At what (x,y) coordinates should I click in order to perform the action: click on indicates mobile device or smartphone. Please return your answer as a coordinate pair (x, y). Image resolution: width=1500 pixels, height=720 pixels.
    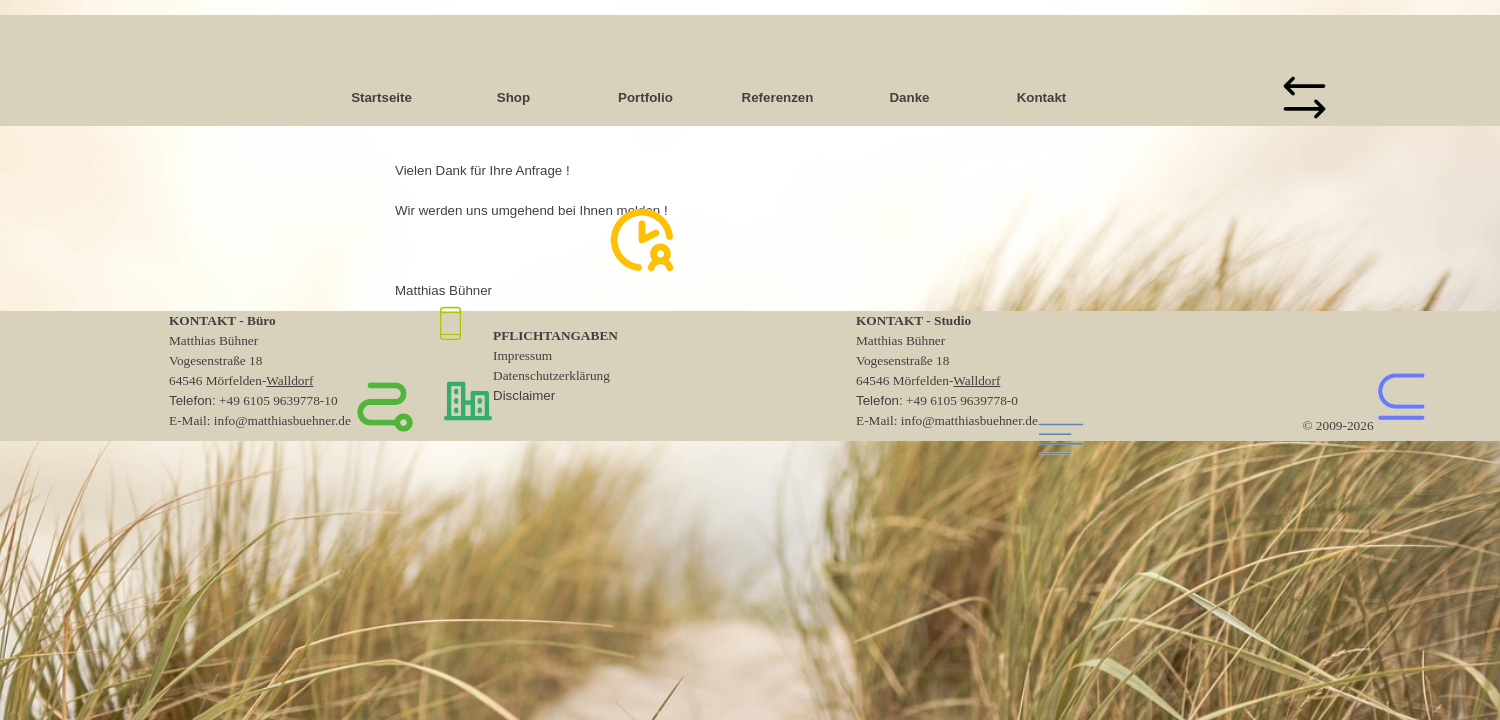
    Looking at the image, I should click on (450, 323).